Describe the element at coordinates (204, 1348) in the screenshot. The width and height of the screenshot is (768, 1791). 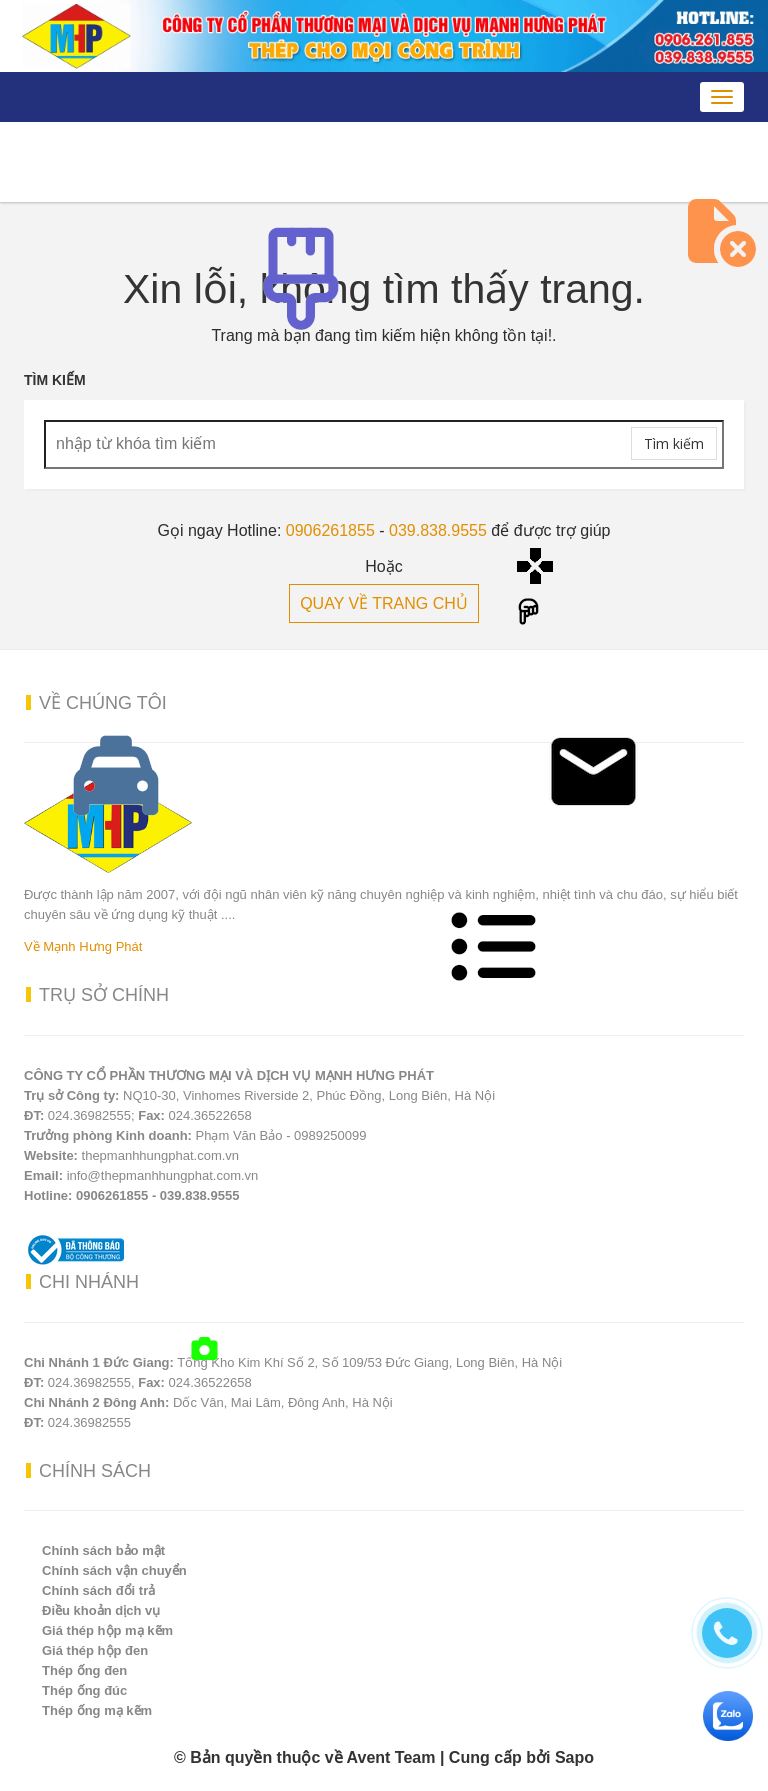
I see `take a photo` at that location.